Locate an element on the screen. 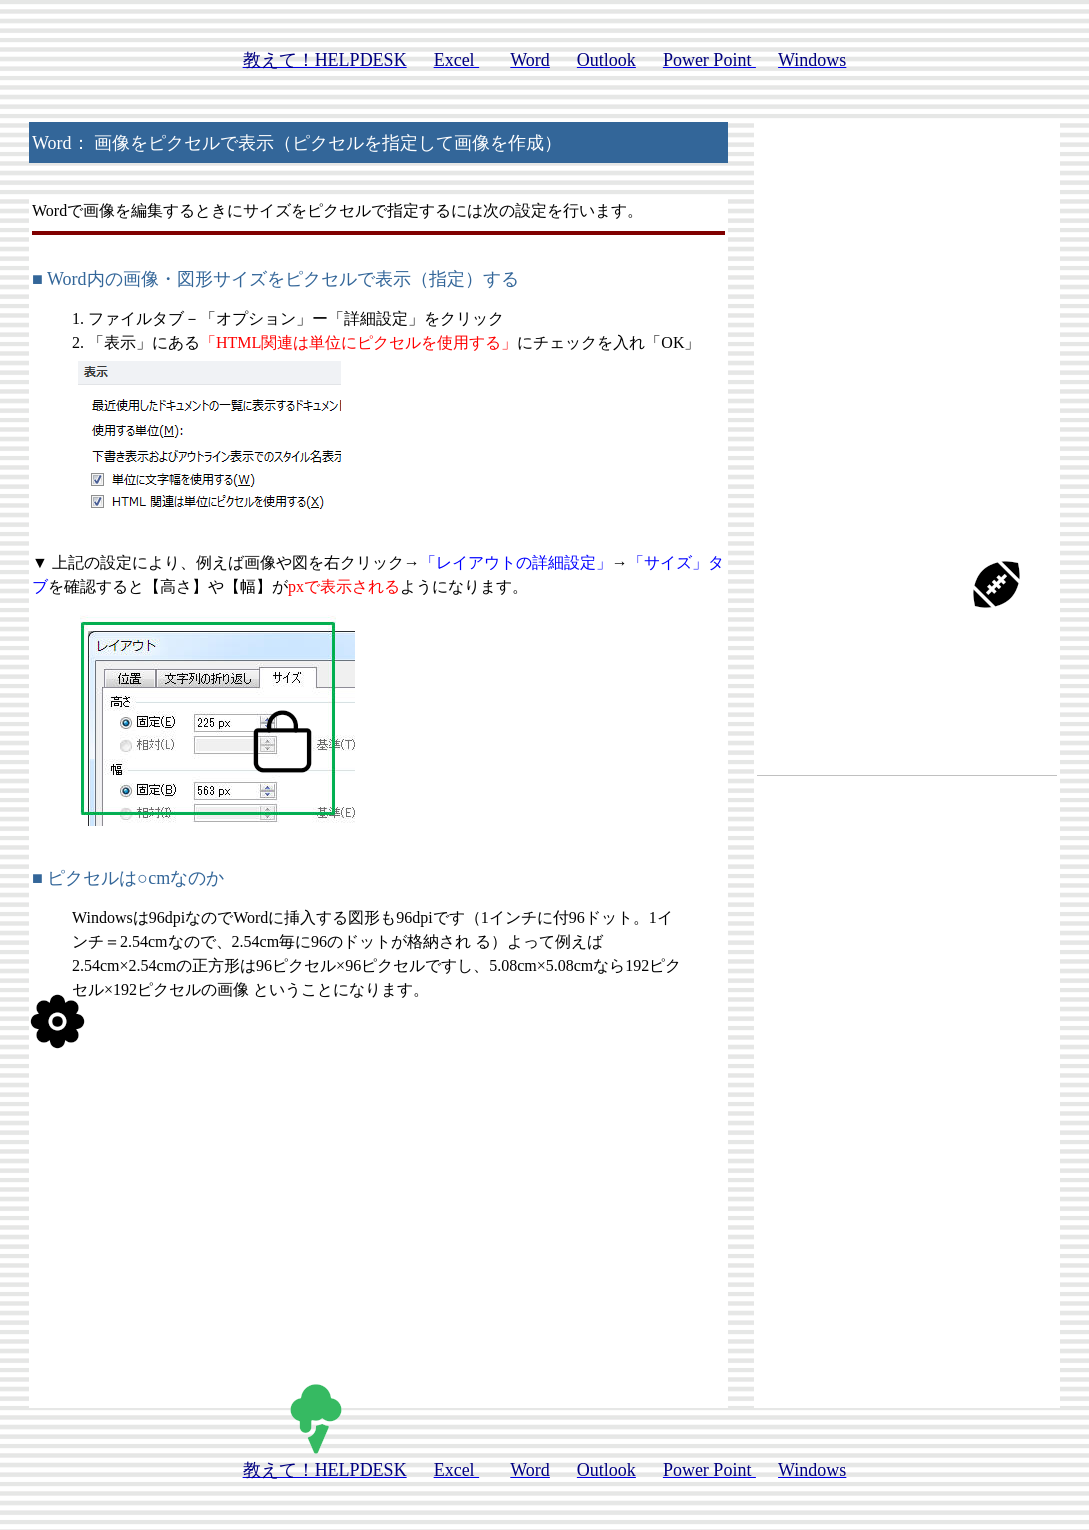 Image resolution: width=1089 pixels, height=1530 pixels. view american football scores or content is located at coordinates (996, 584).